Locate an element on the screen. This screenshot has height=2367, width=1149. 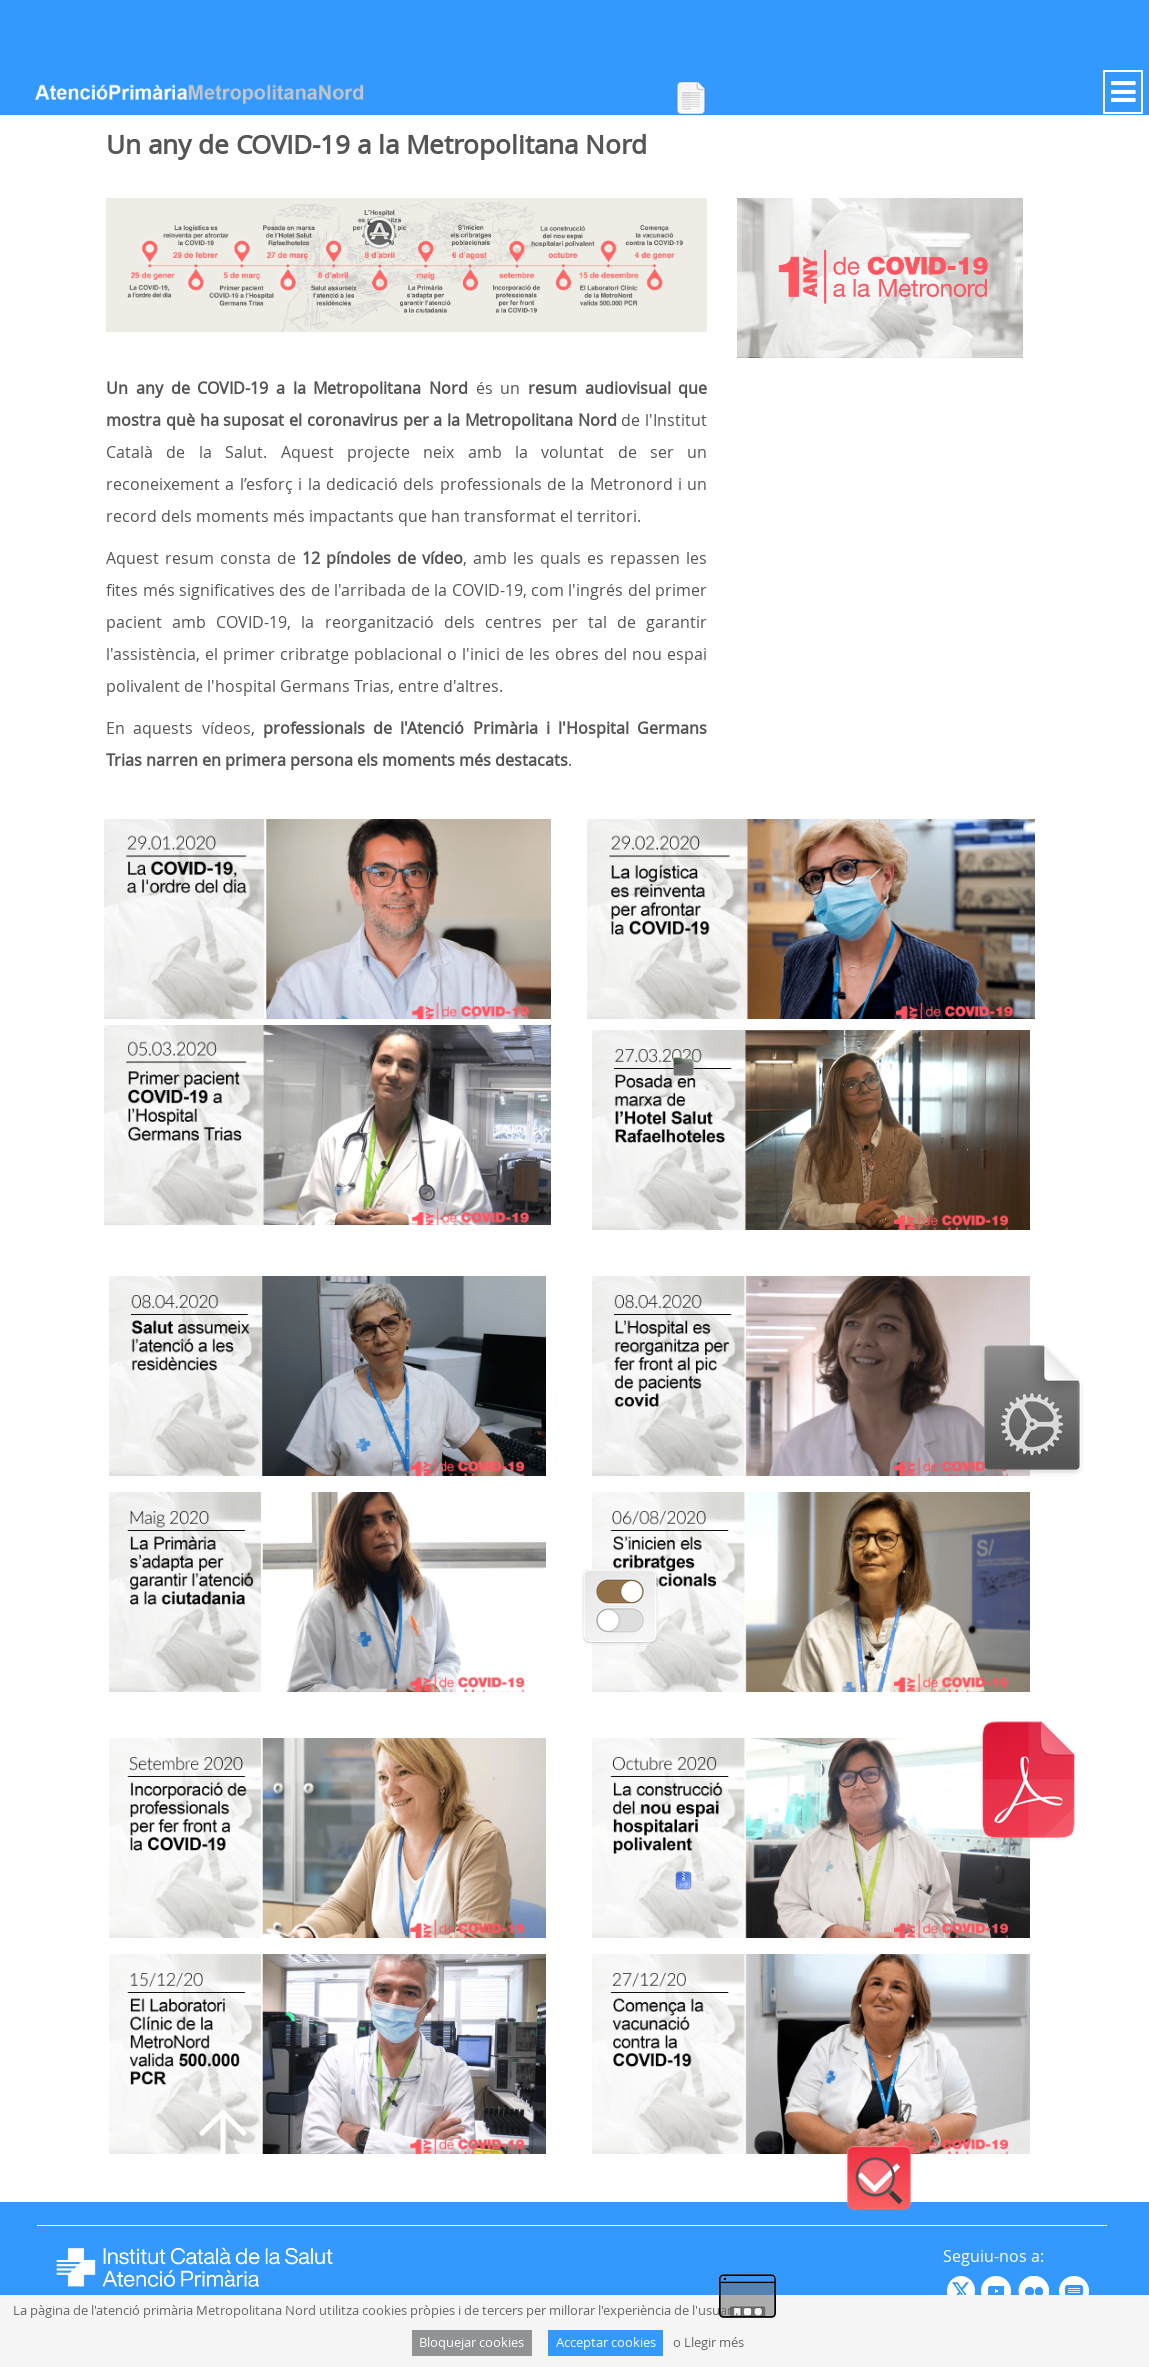
an open folder ready to display its contents is located at coordinates (683, 1066).